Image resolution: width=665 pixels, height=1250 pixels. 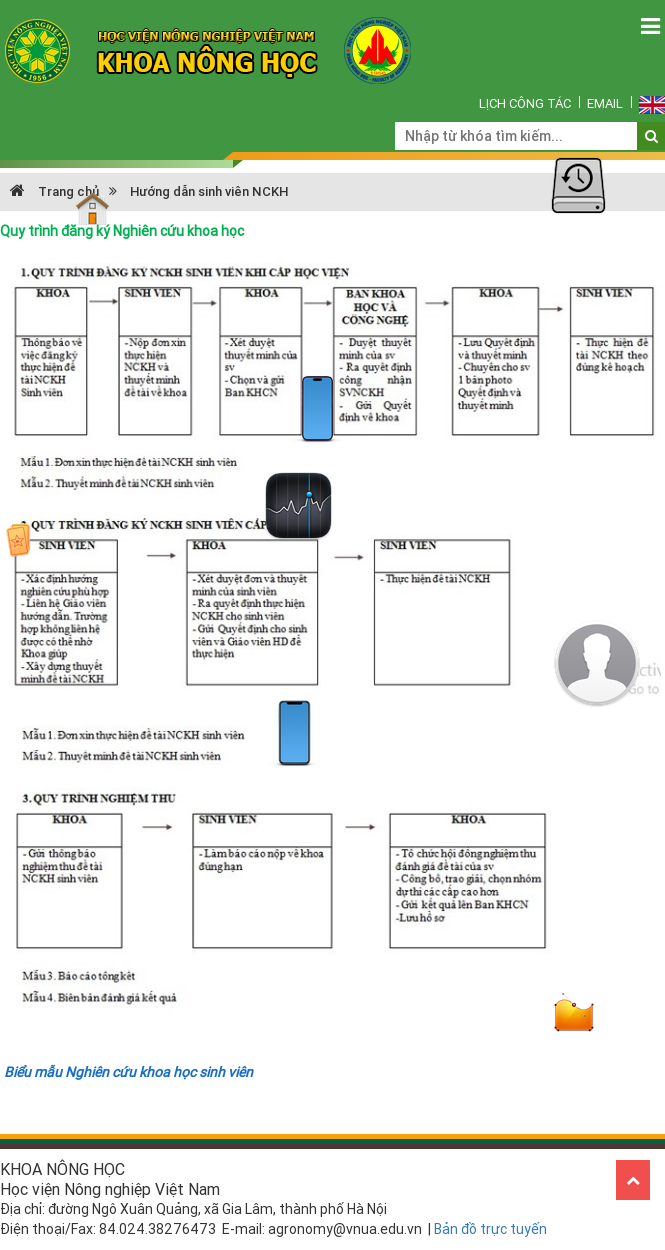 I want to click on access time machine backups, so click(x=578, y=185).